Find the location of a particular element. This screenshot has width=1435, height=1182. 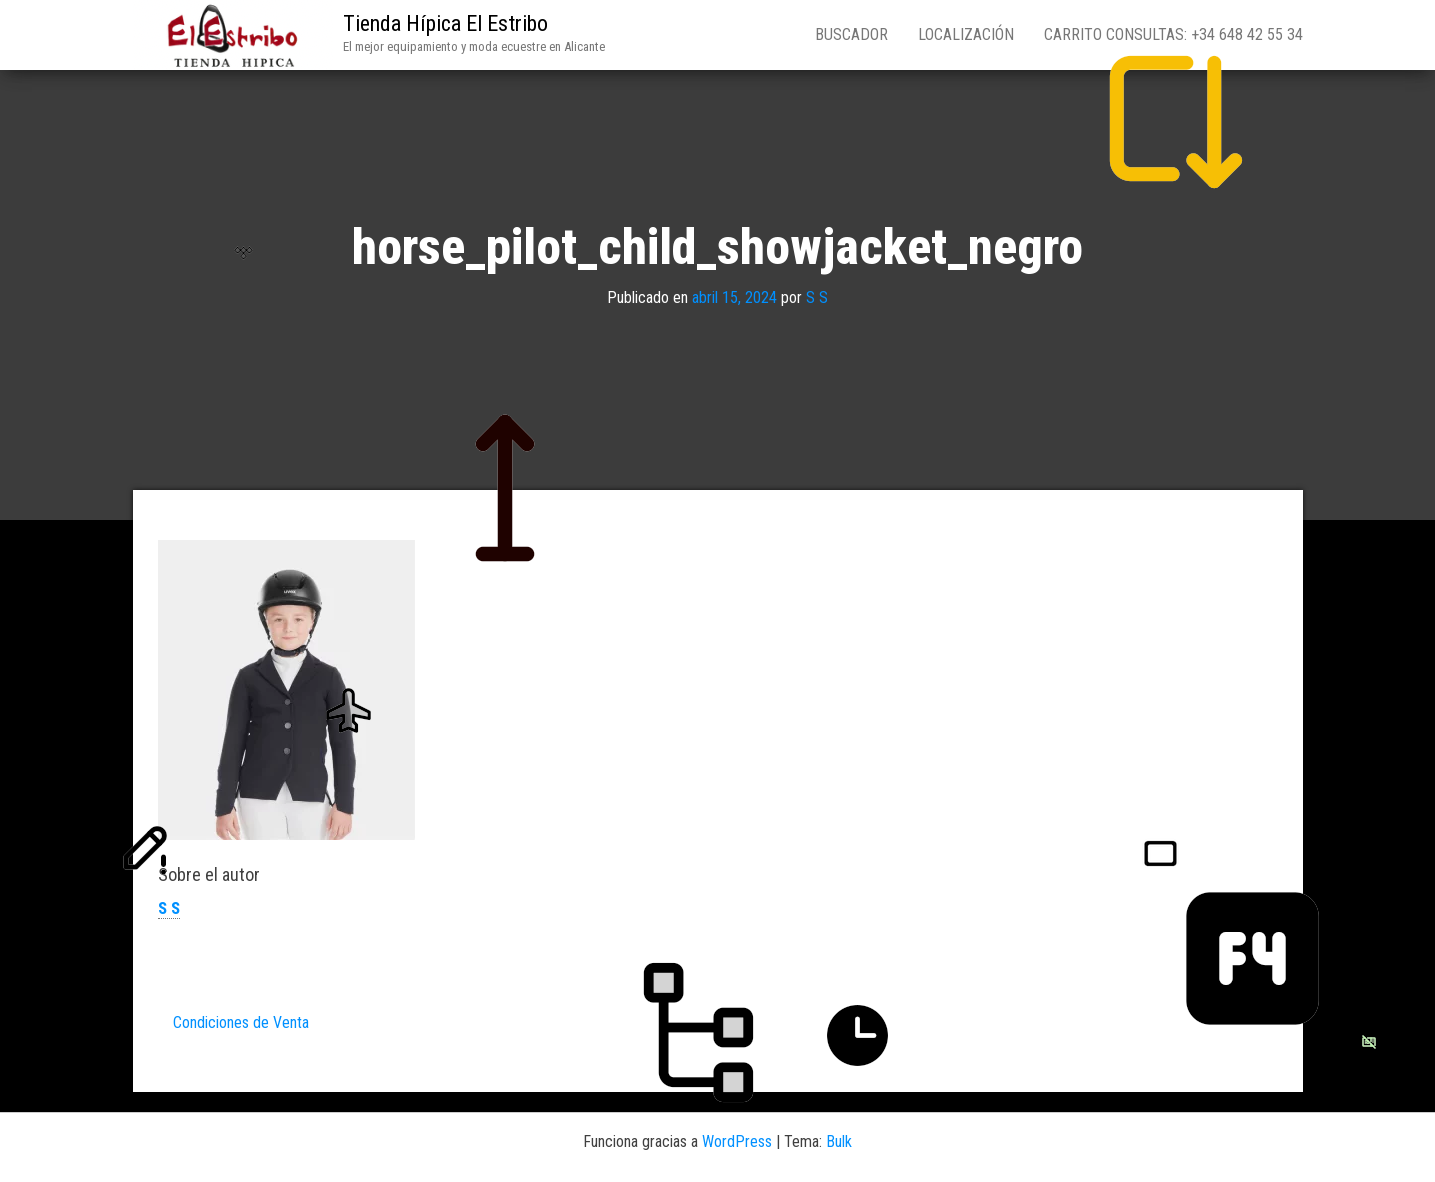

keyboard shortcut indicator for F4 function key is located at coordinates (1252, 958).